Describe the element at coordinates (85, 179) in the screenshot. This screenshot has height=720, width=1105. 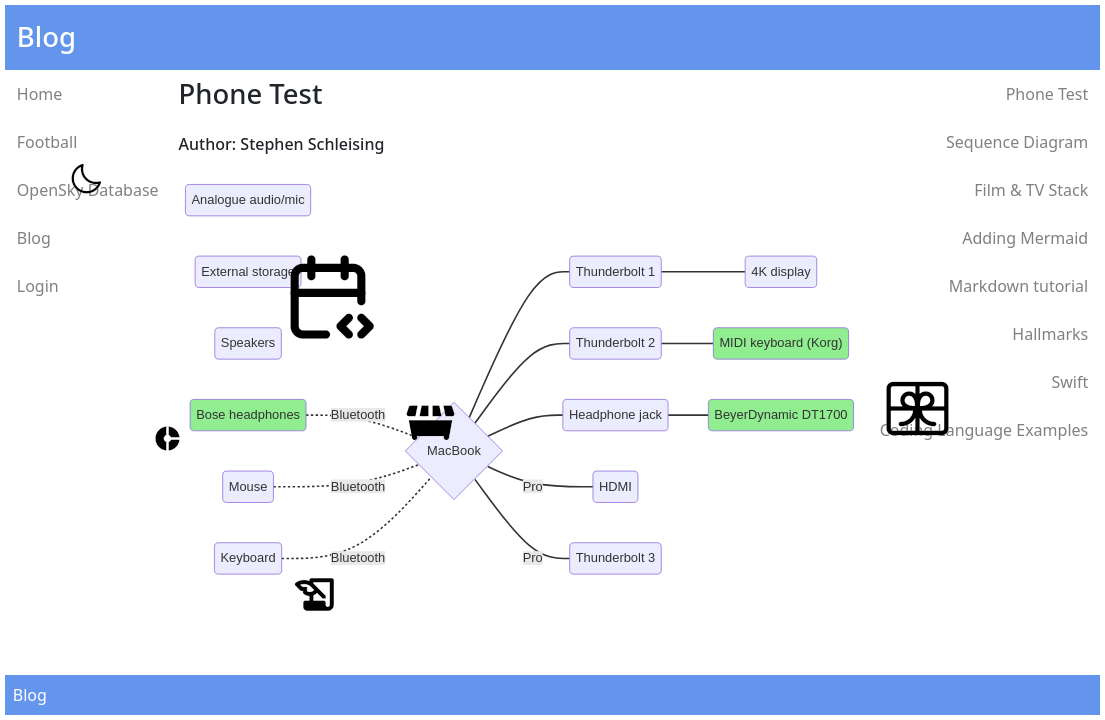
I see `toggle dark mode or night theme` at that location.